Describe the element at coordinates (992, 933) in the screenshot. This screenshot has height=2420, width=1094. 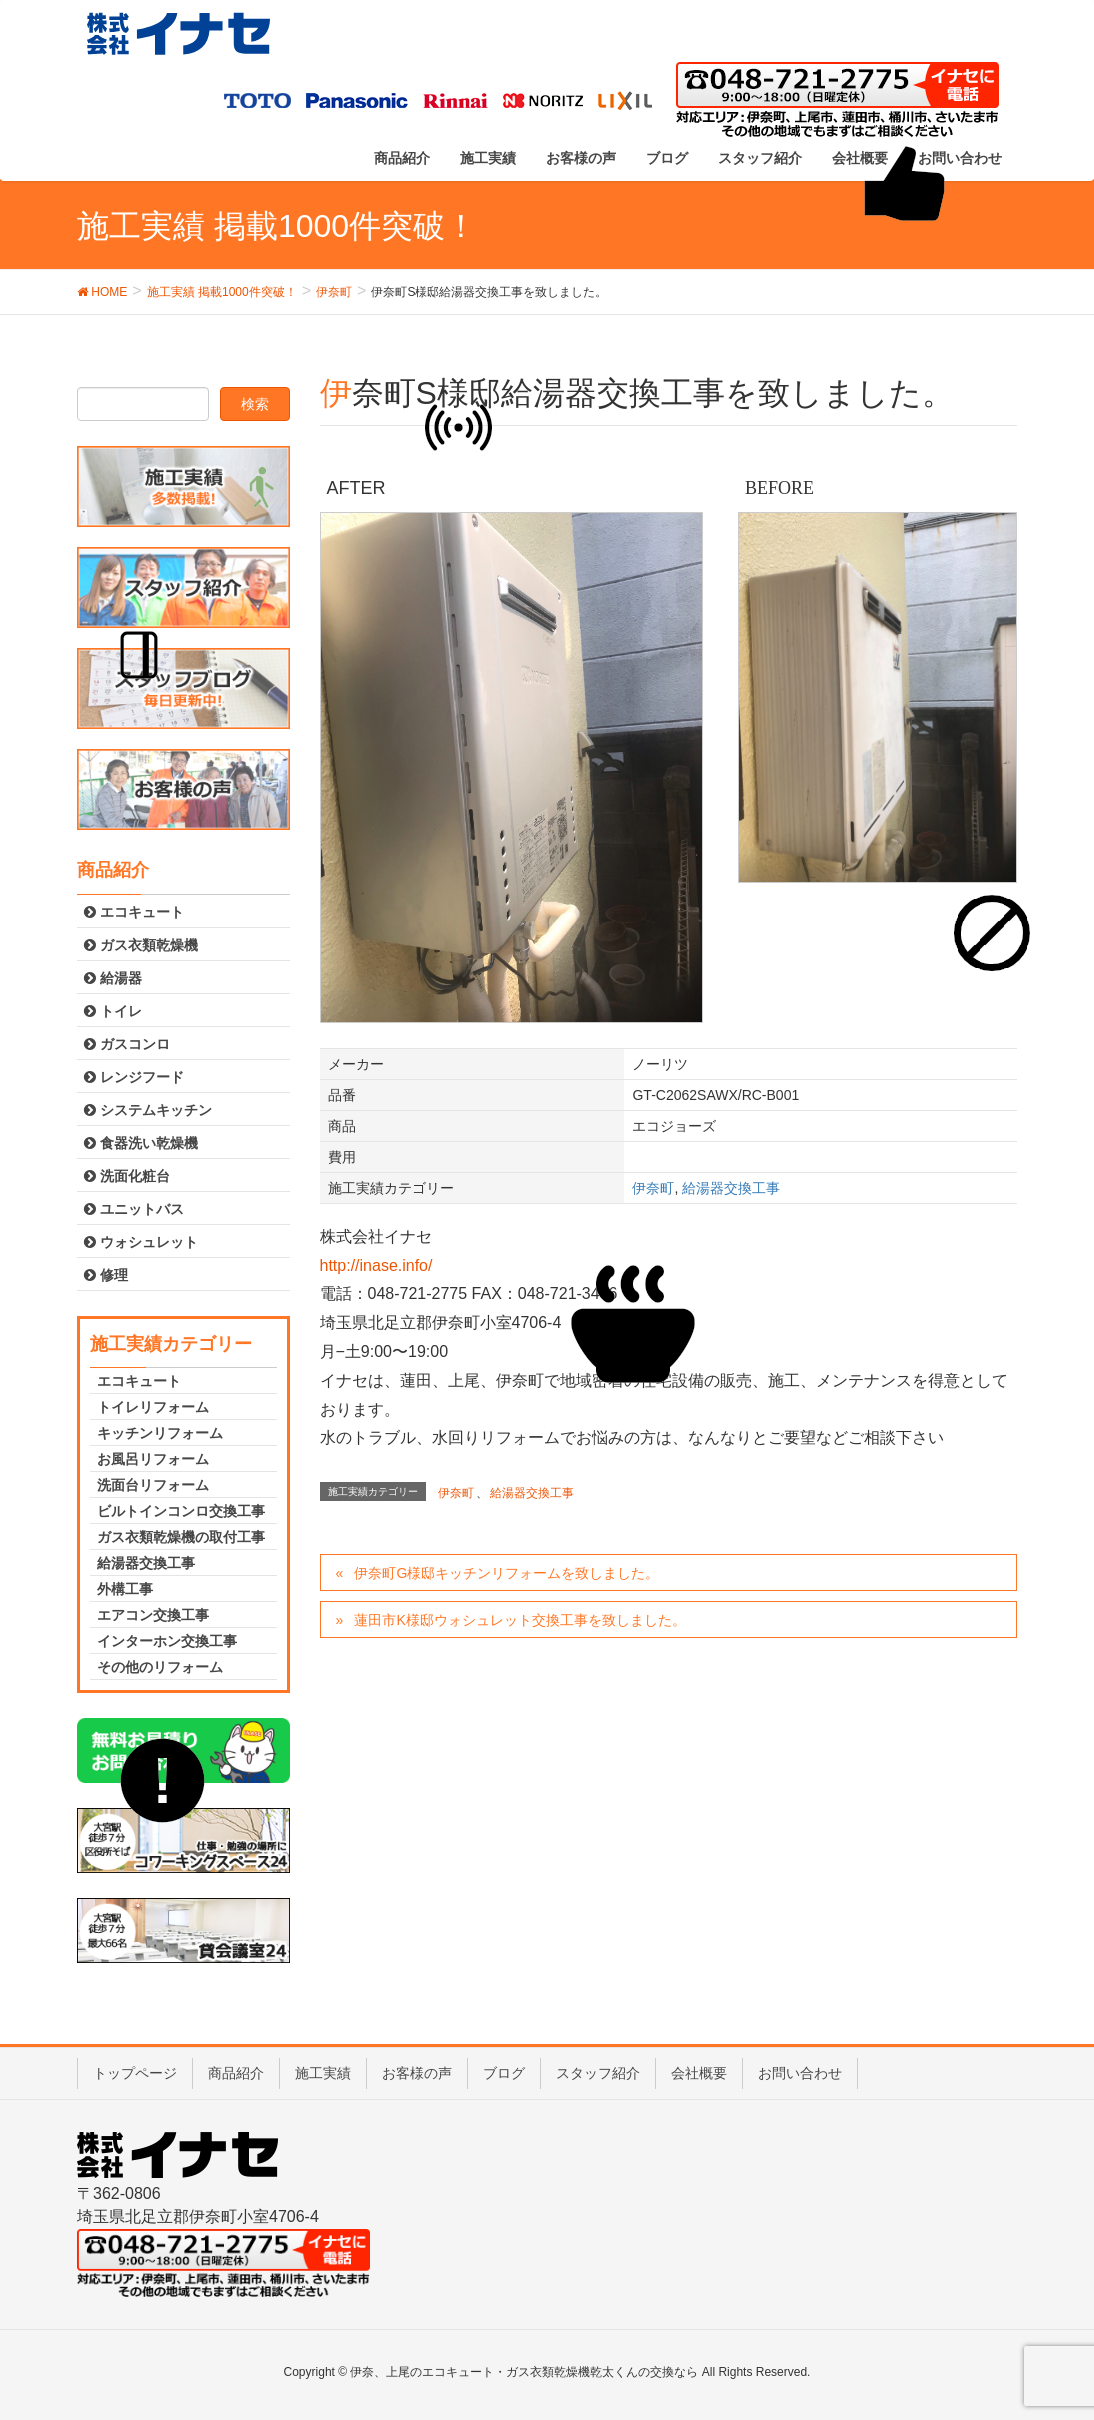
I see `indicates a blocked or prohibited action` at that location.